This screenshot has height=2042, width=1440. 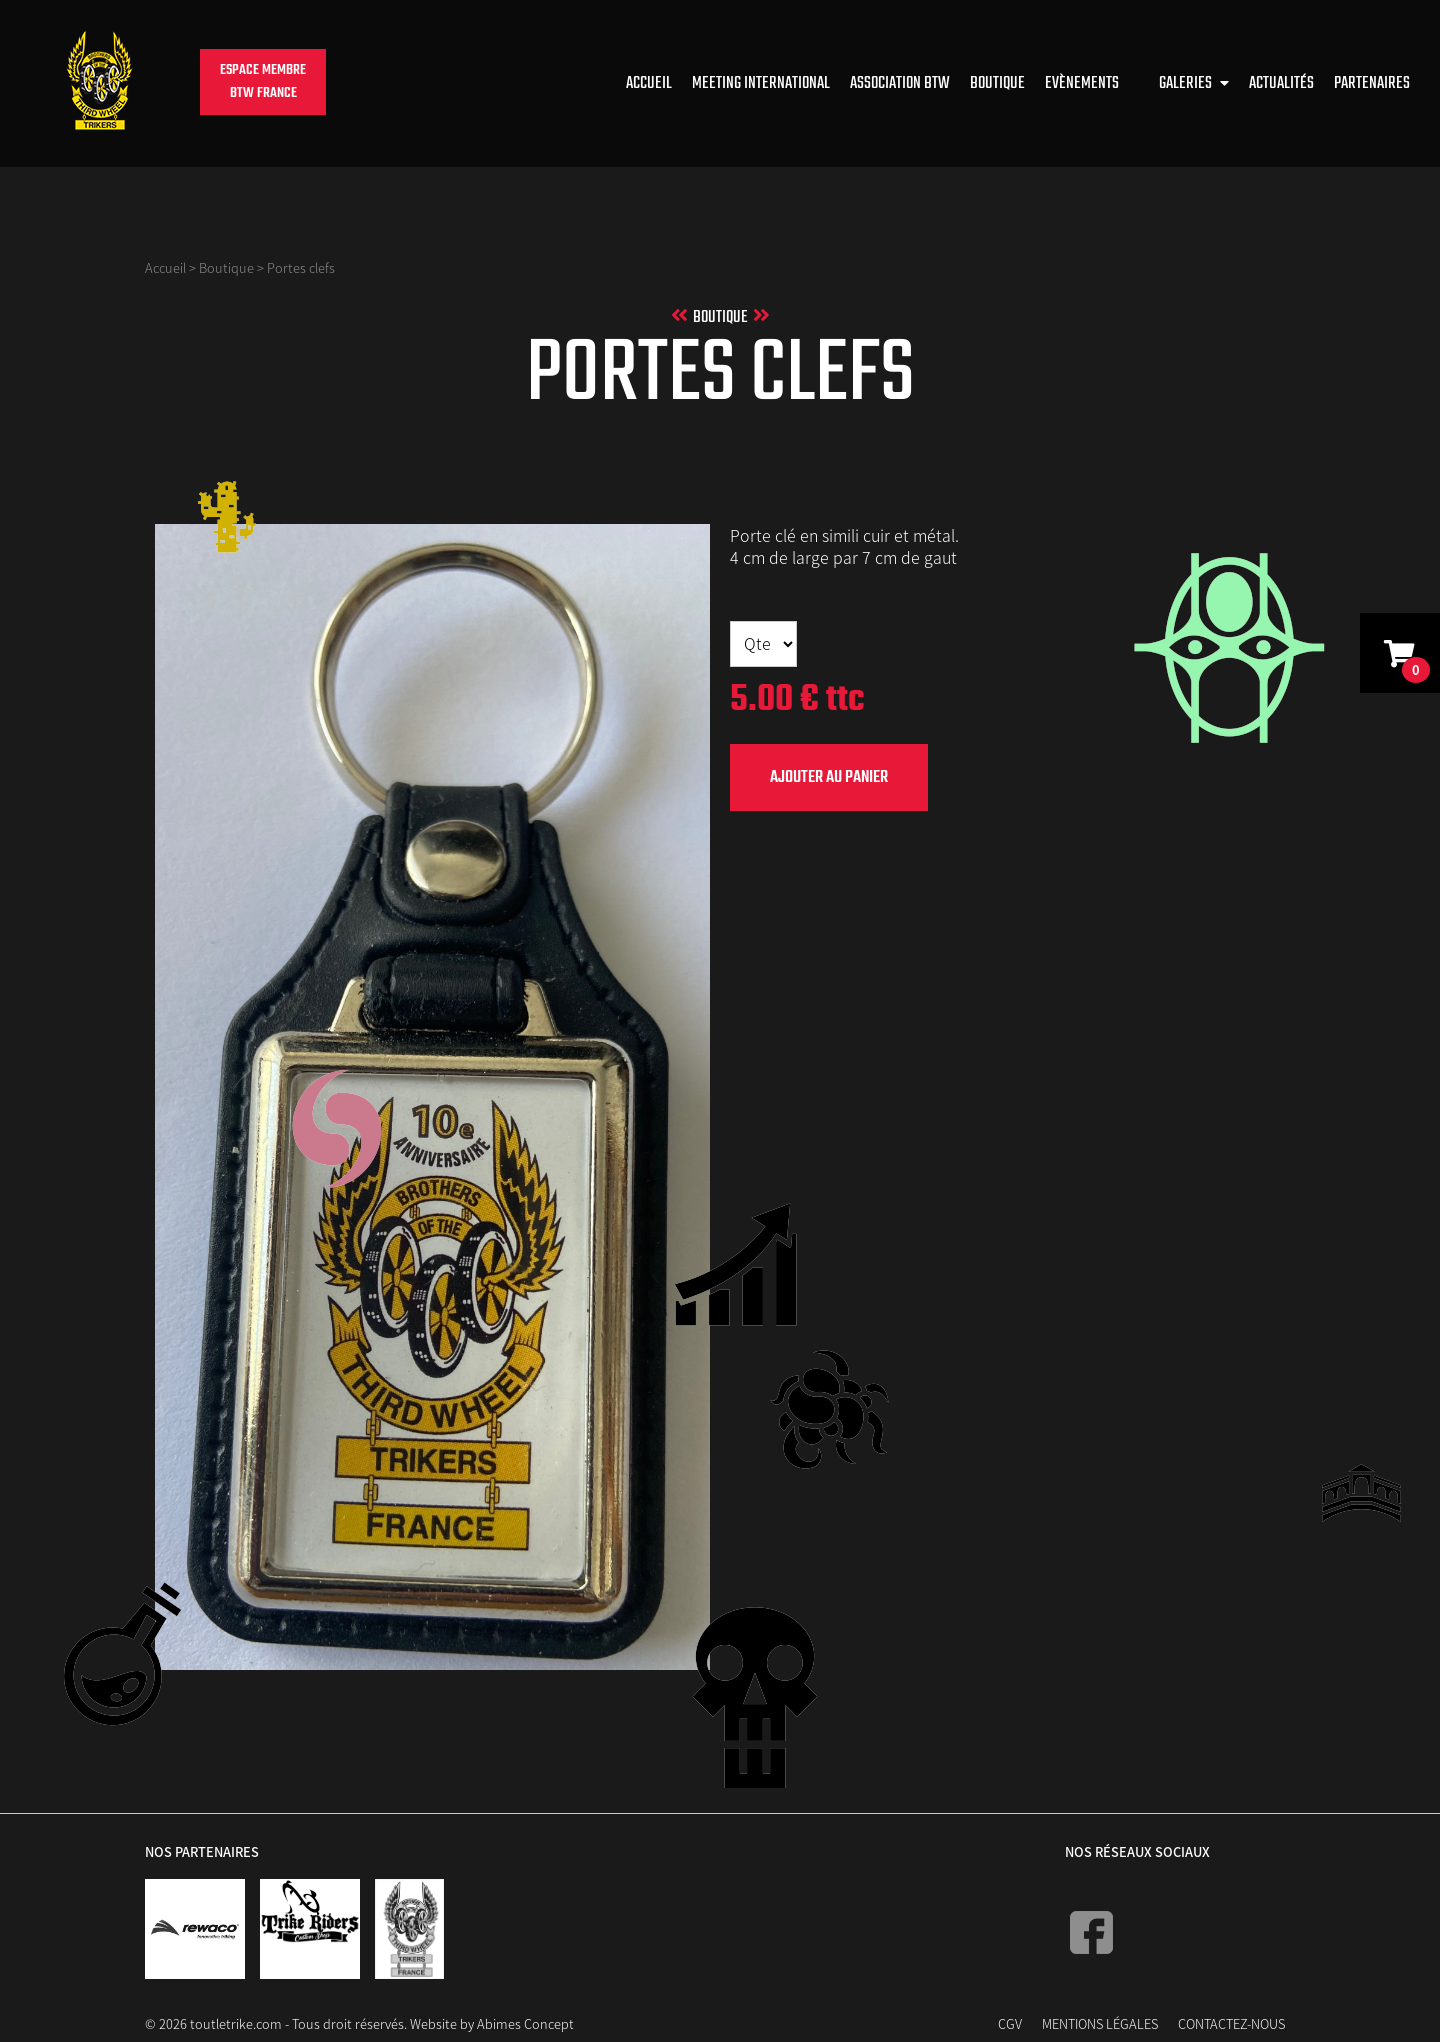 I want to click on indicates an infested or corrupted enemy type, so click(x=829, y=1409).